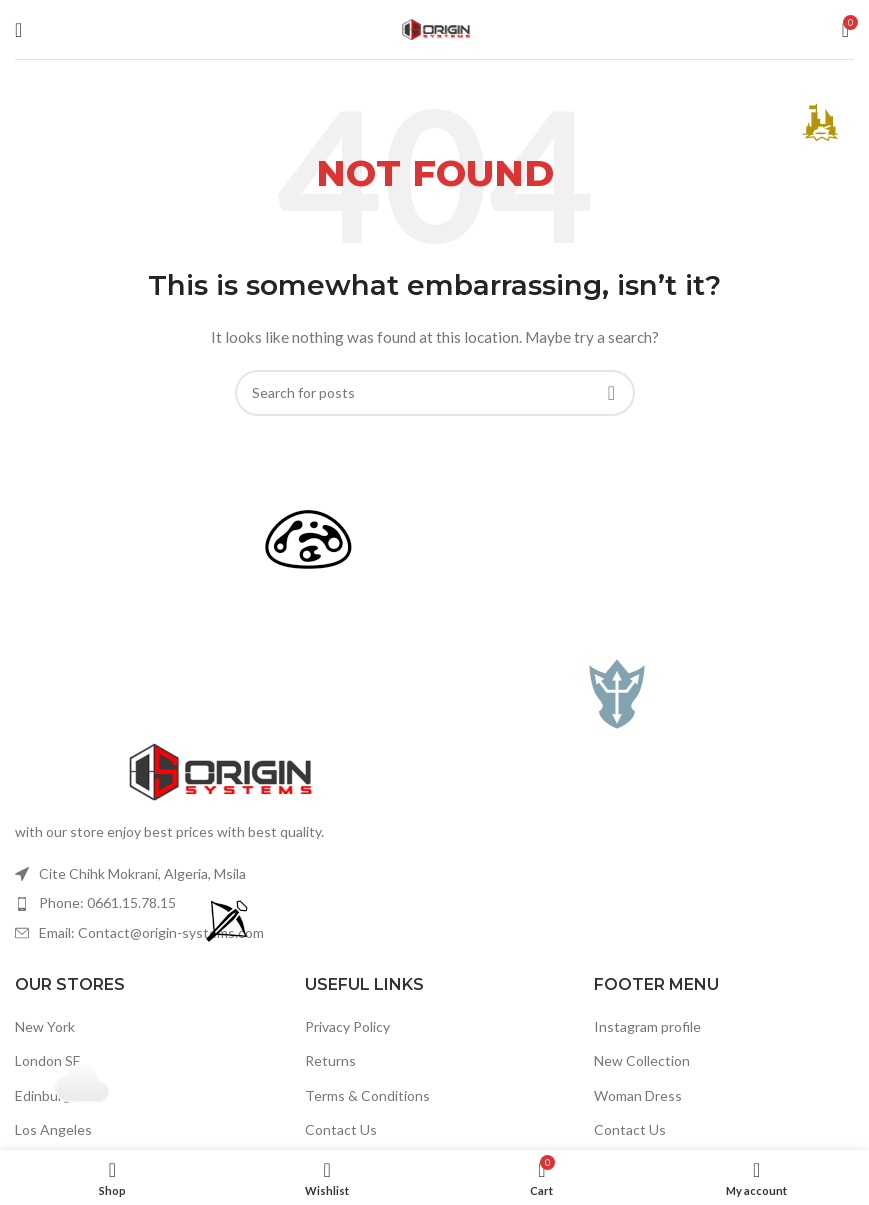 The width and height of the screenshot is (869, 1205). Describe the element at coordinates (617, 694) in the screenshot. I see `select trident shield weapon or defense item` at that location.